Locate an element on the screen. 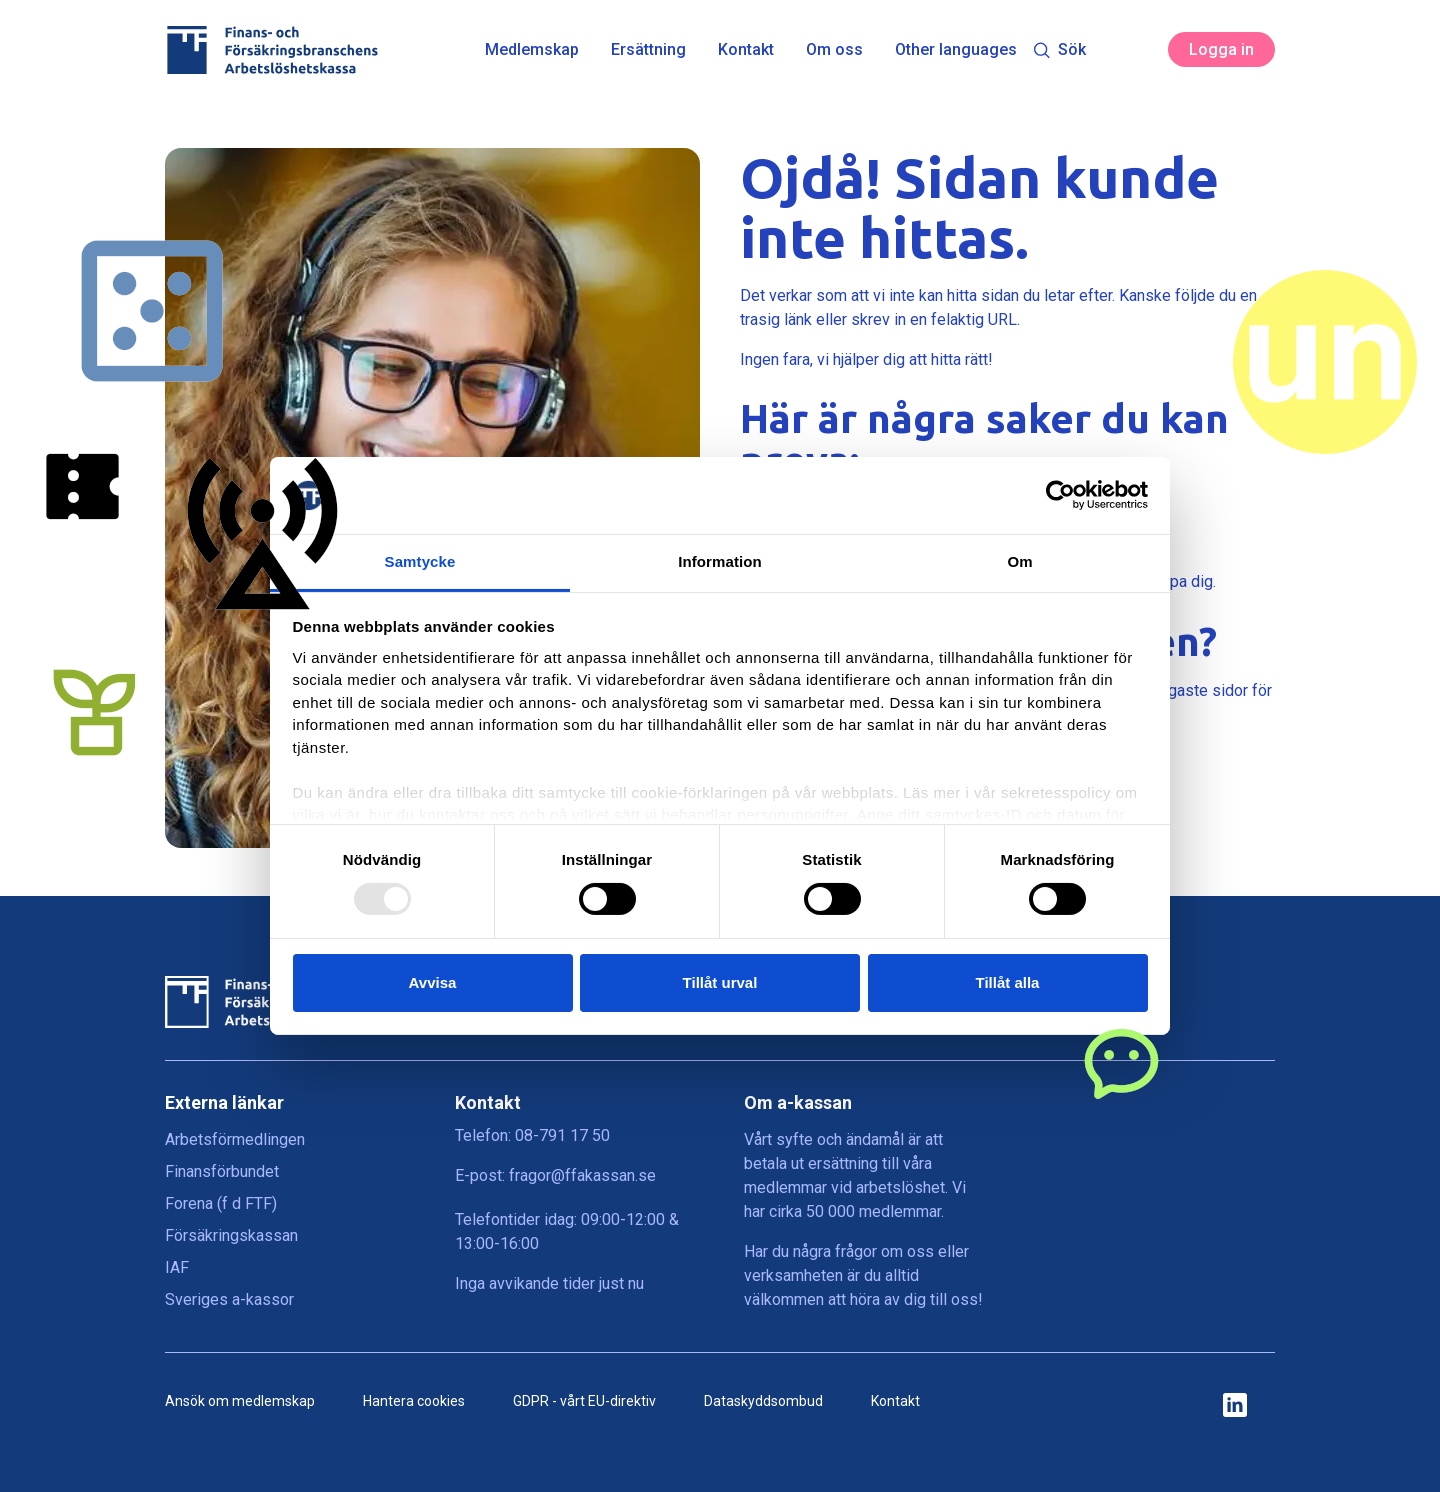 This screenshot has width=1440, height=1492. view available coupons or discounts is located at coordinates (82, 486).